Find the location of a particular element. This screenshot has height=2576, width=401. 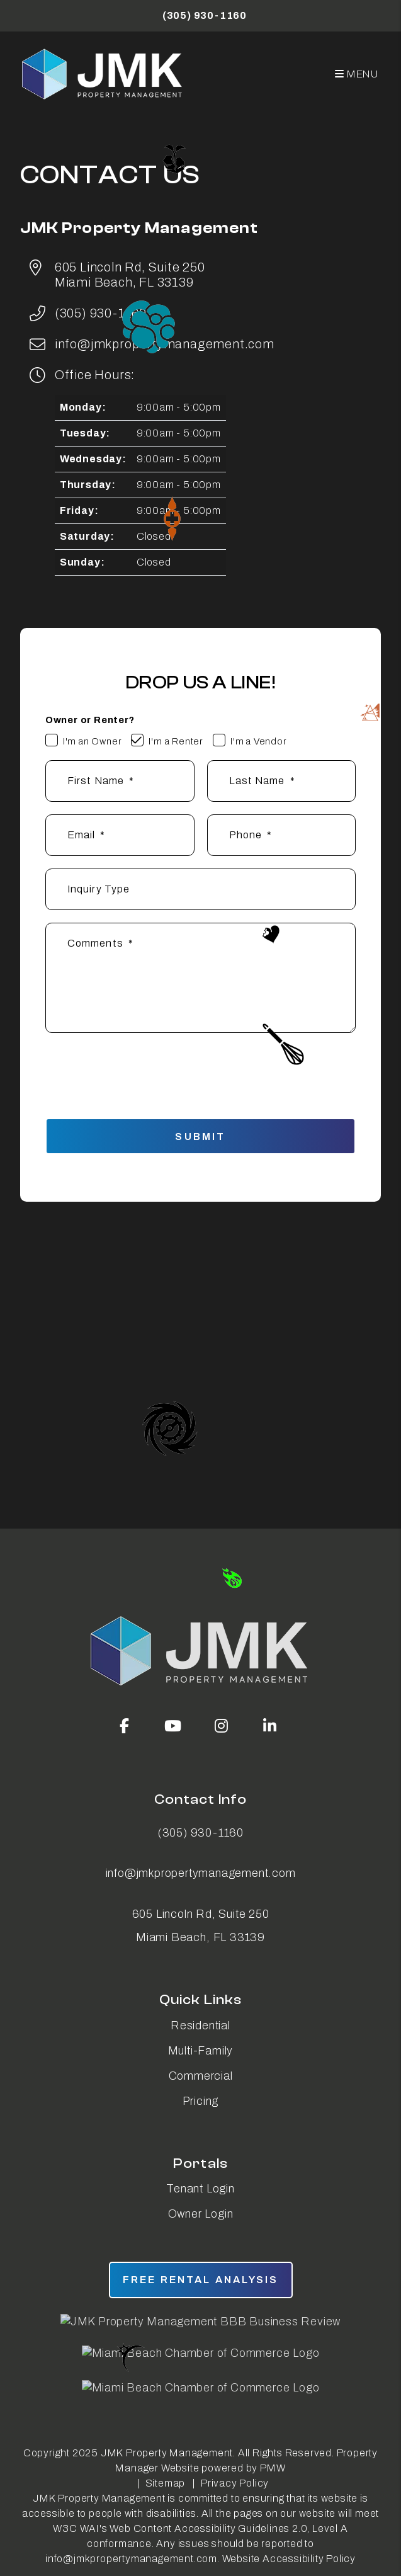

indicates light refraction or spectrum settings is located at coordinates (370, 713).